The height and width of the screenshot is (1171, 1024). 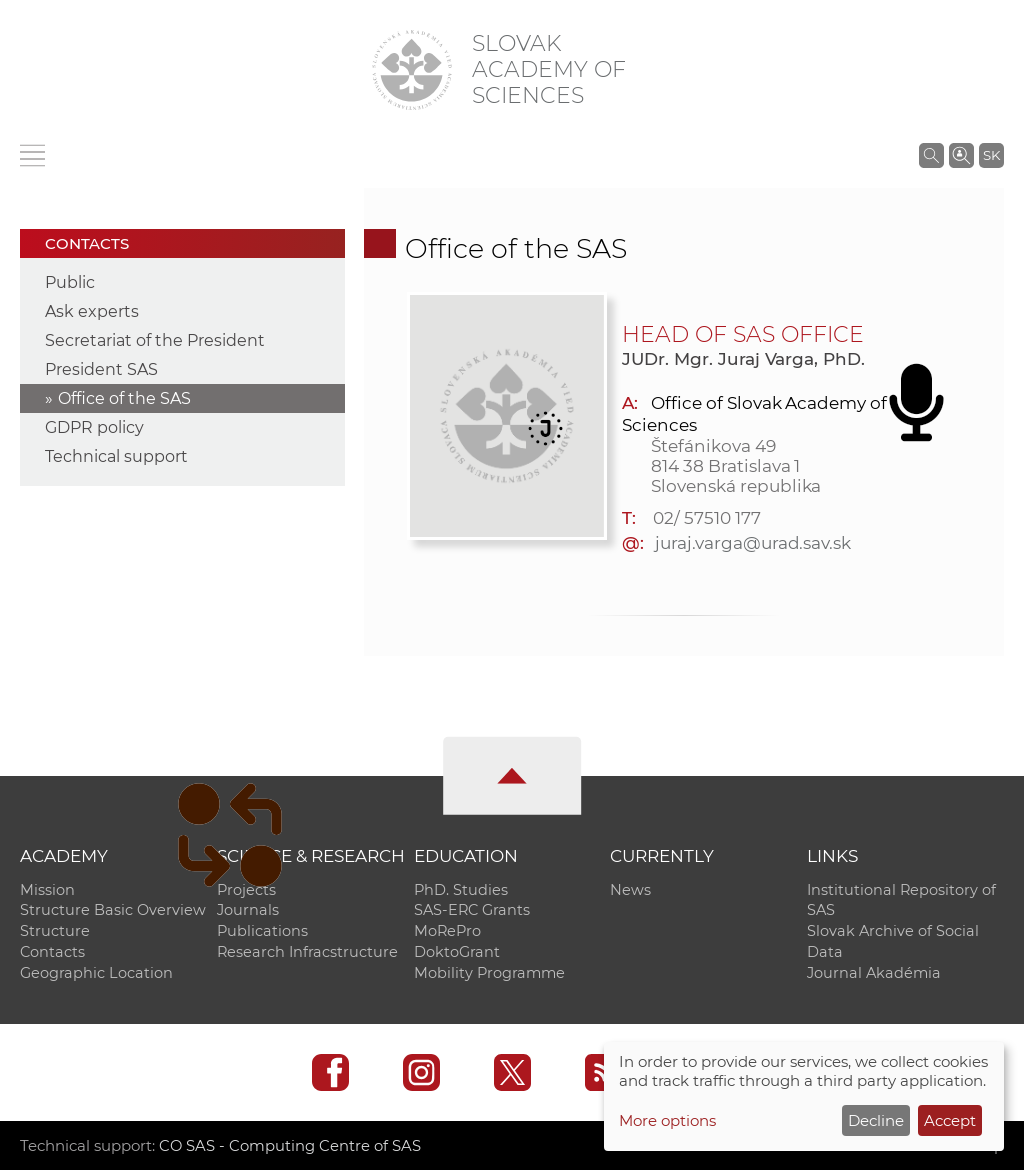 What do you see at coordinates (230, 835) in the screenshot?
I see `transform or convert between formats` at bounding box center [230, 835].